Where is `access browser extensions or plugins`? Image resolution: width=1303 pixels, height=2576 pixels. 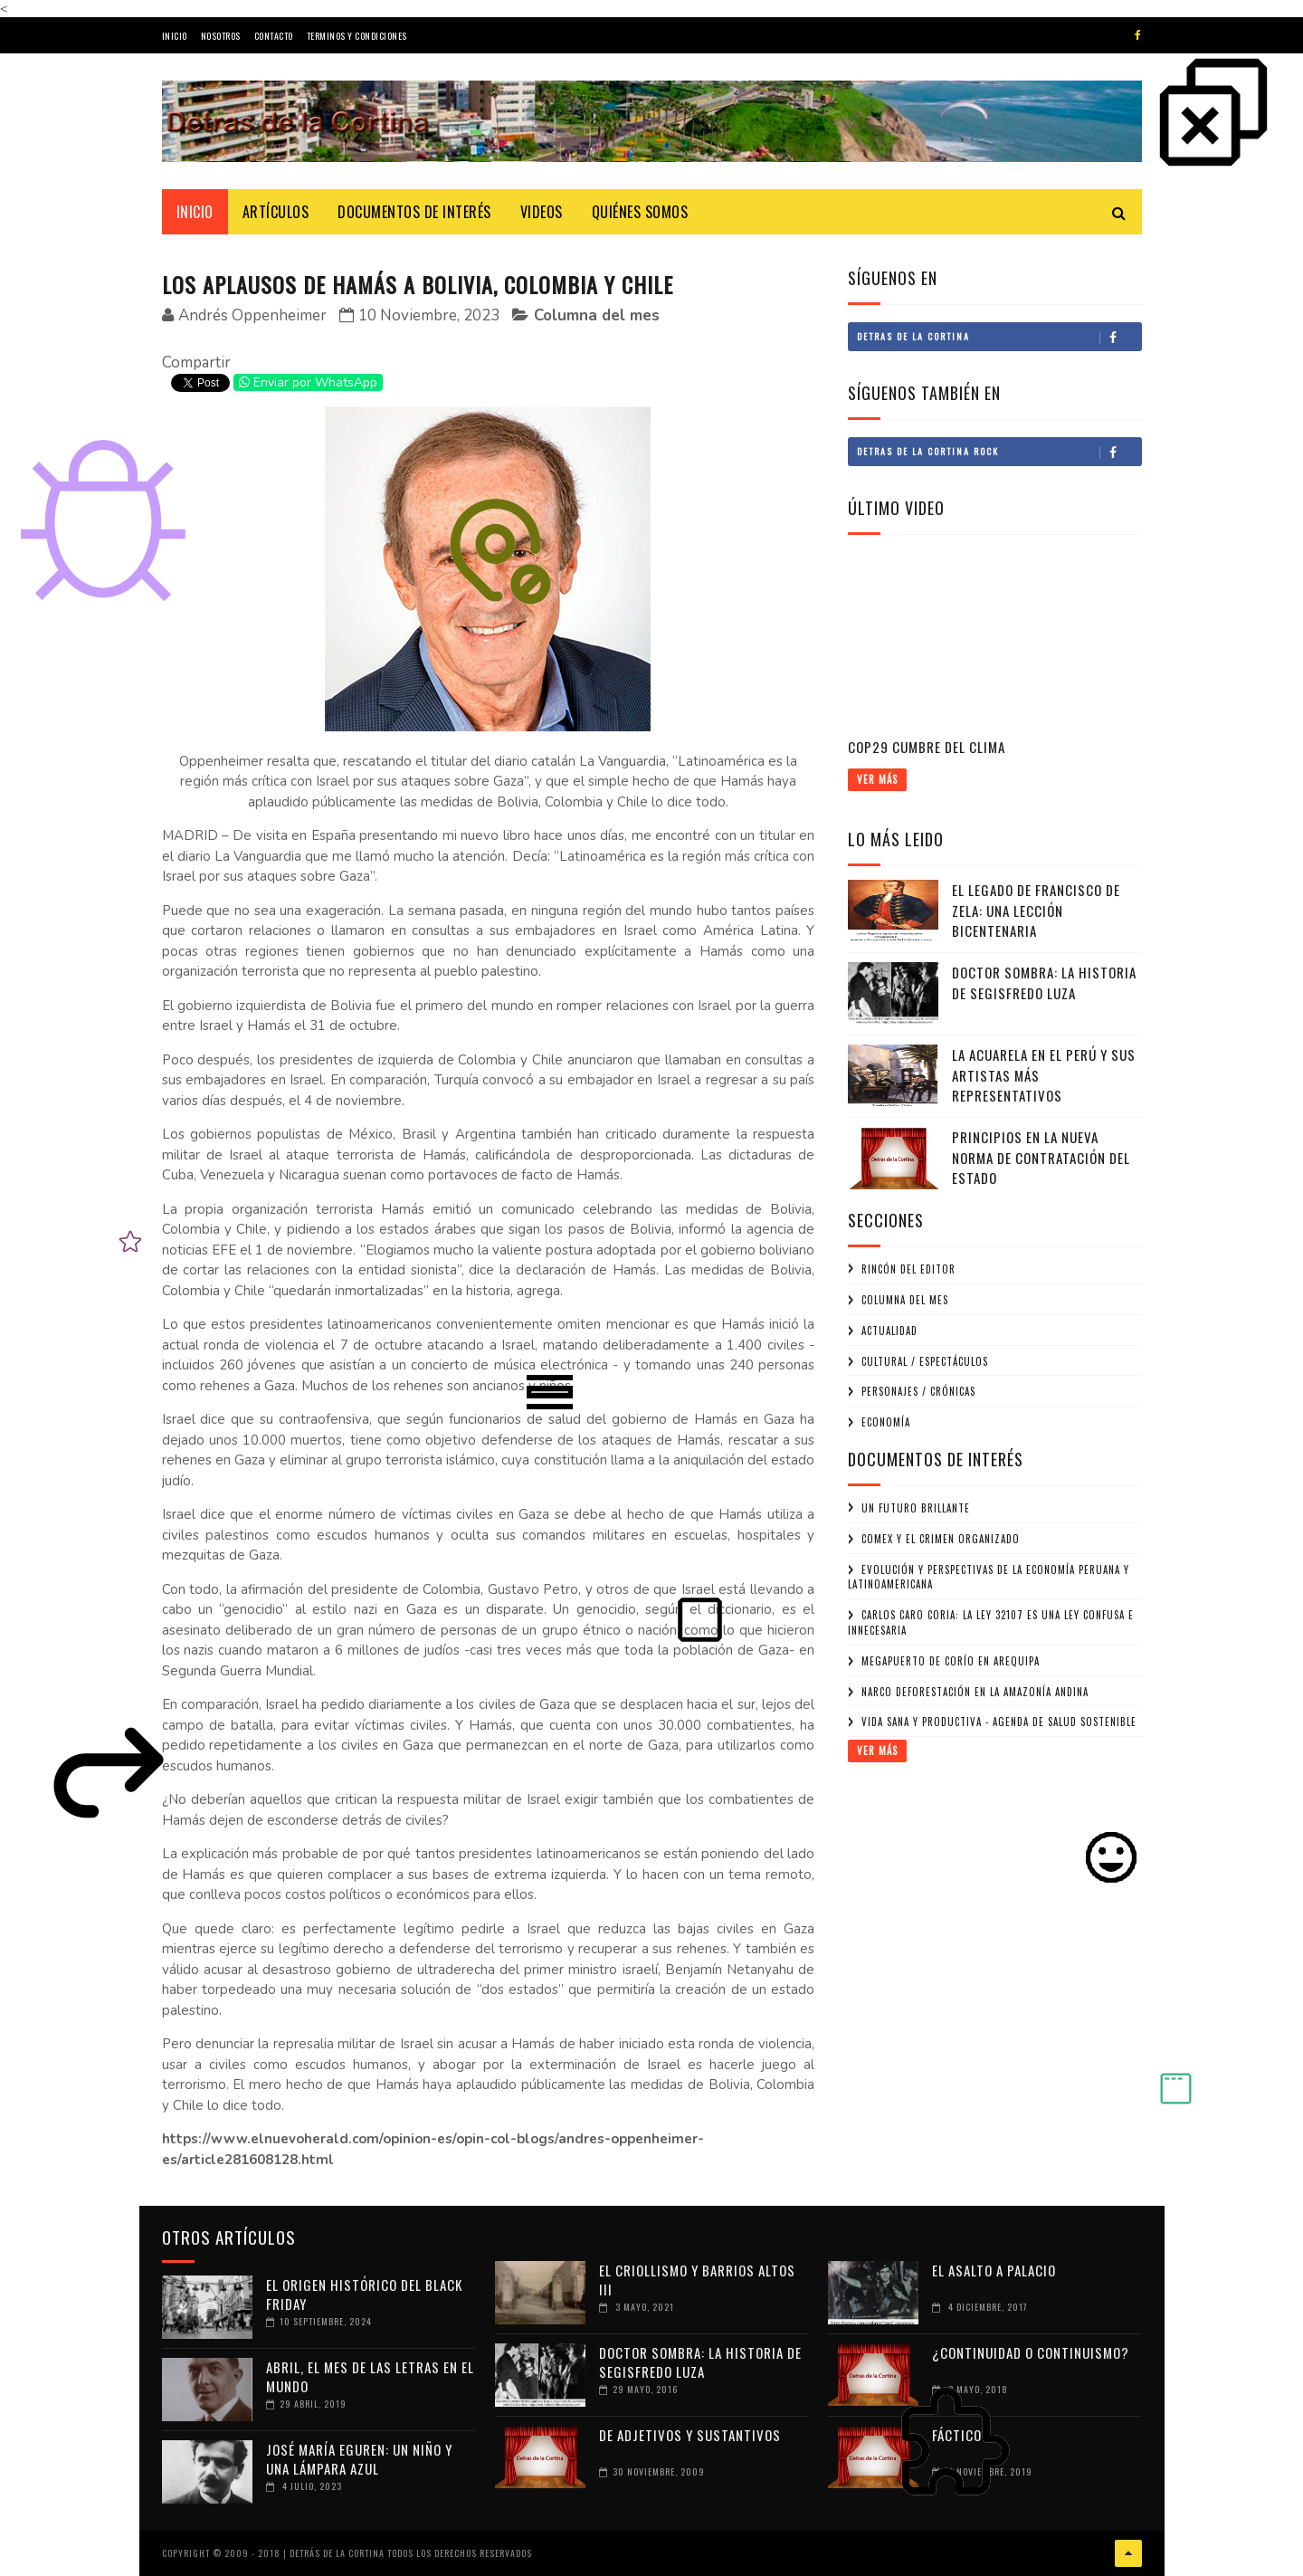 access browser extensions or plugins is located at coordinates (956, 2441).